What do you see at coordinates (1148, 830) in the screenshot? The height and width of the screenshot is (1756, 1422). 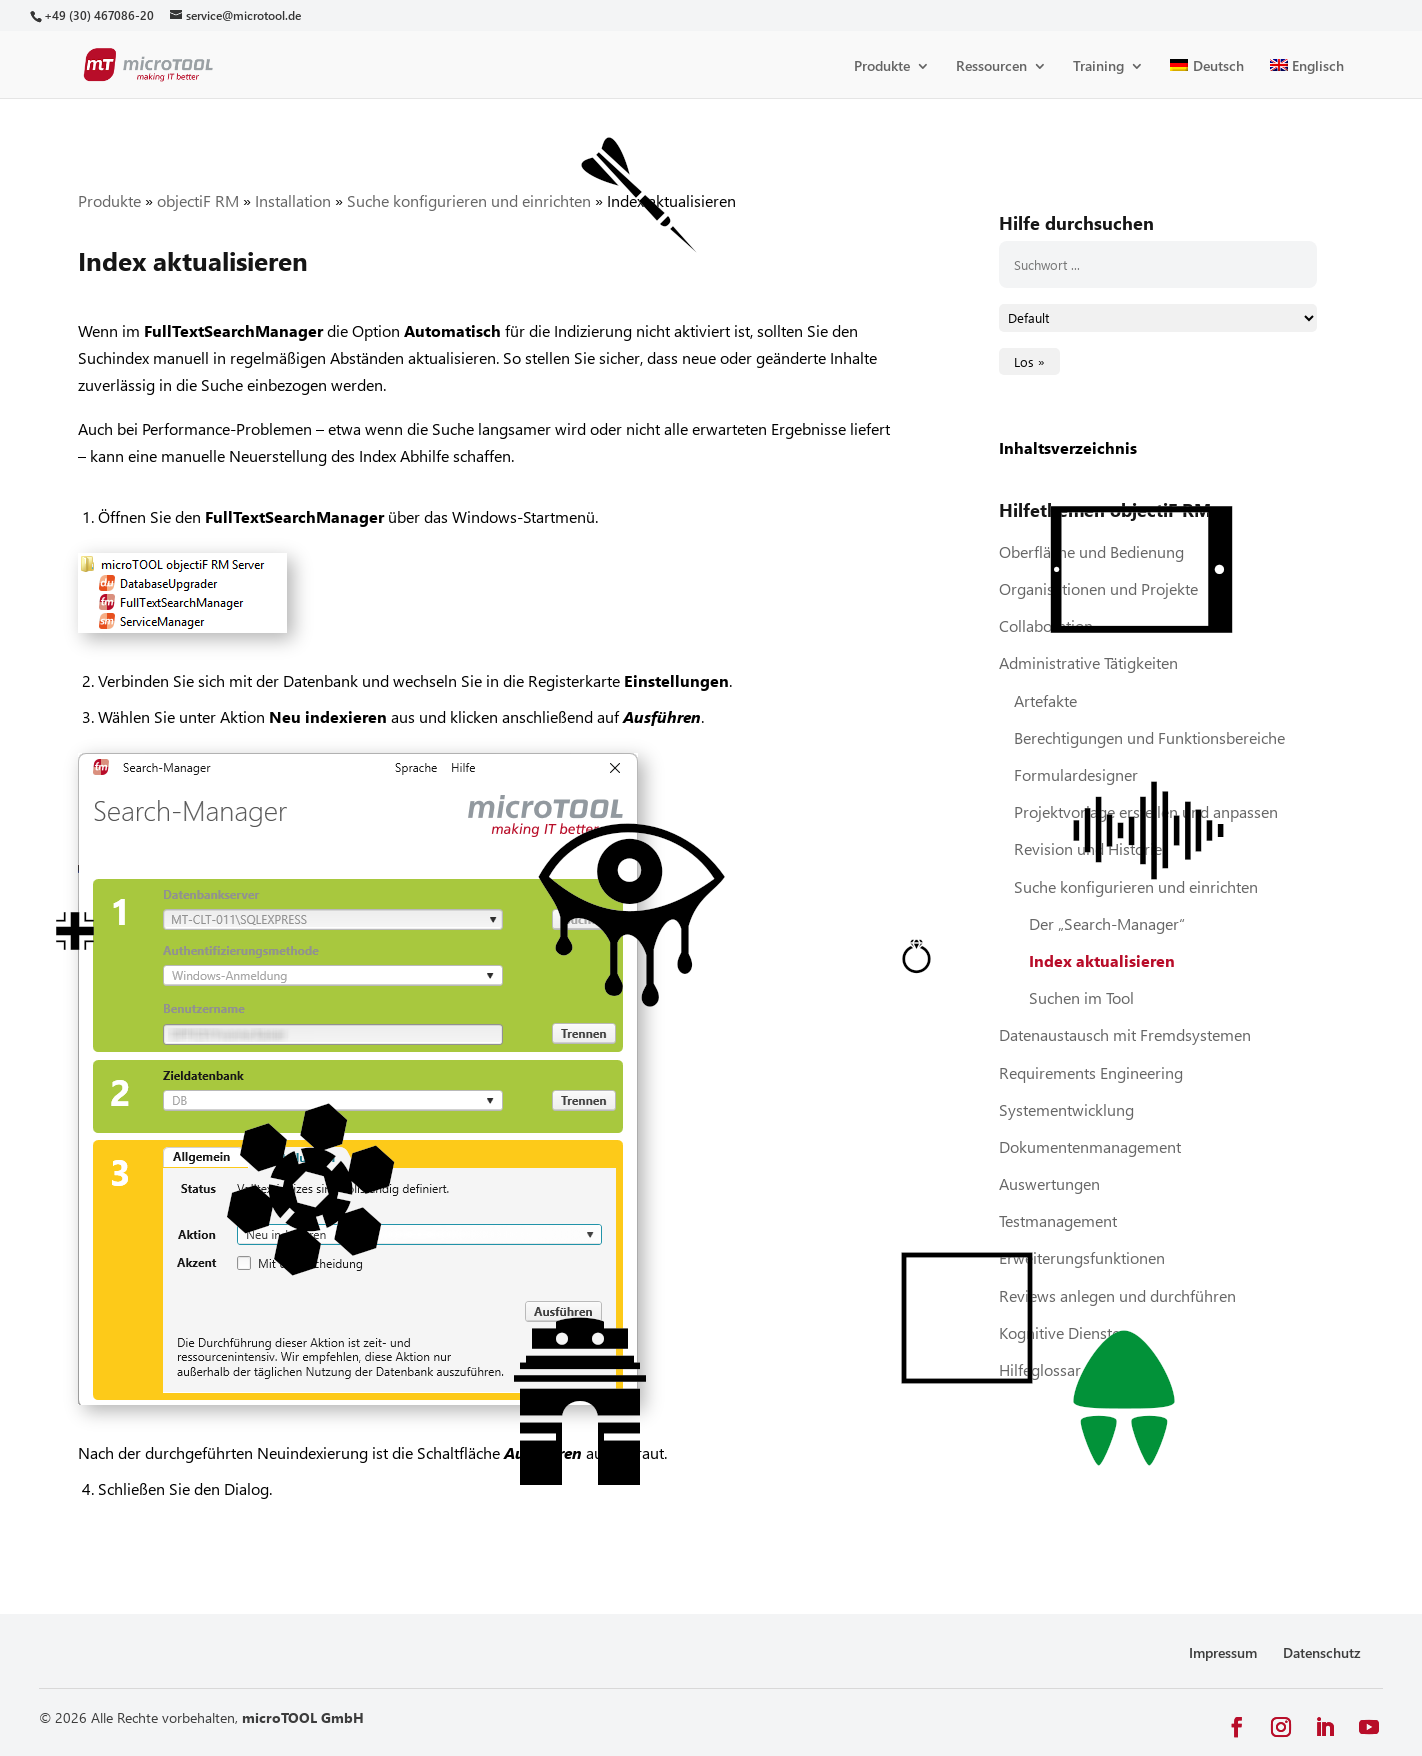 I see `audio or sound is currently playing` at bounding box center [1148, 830].